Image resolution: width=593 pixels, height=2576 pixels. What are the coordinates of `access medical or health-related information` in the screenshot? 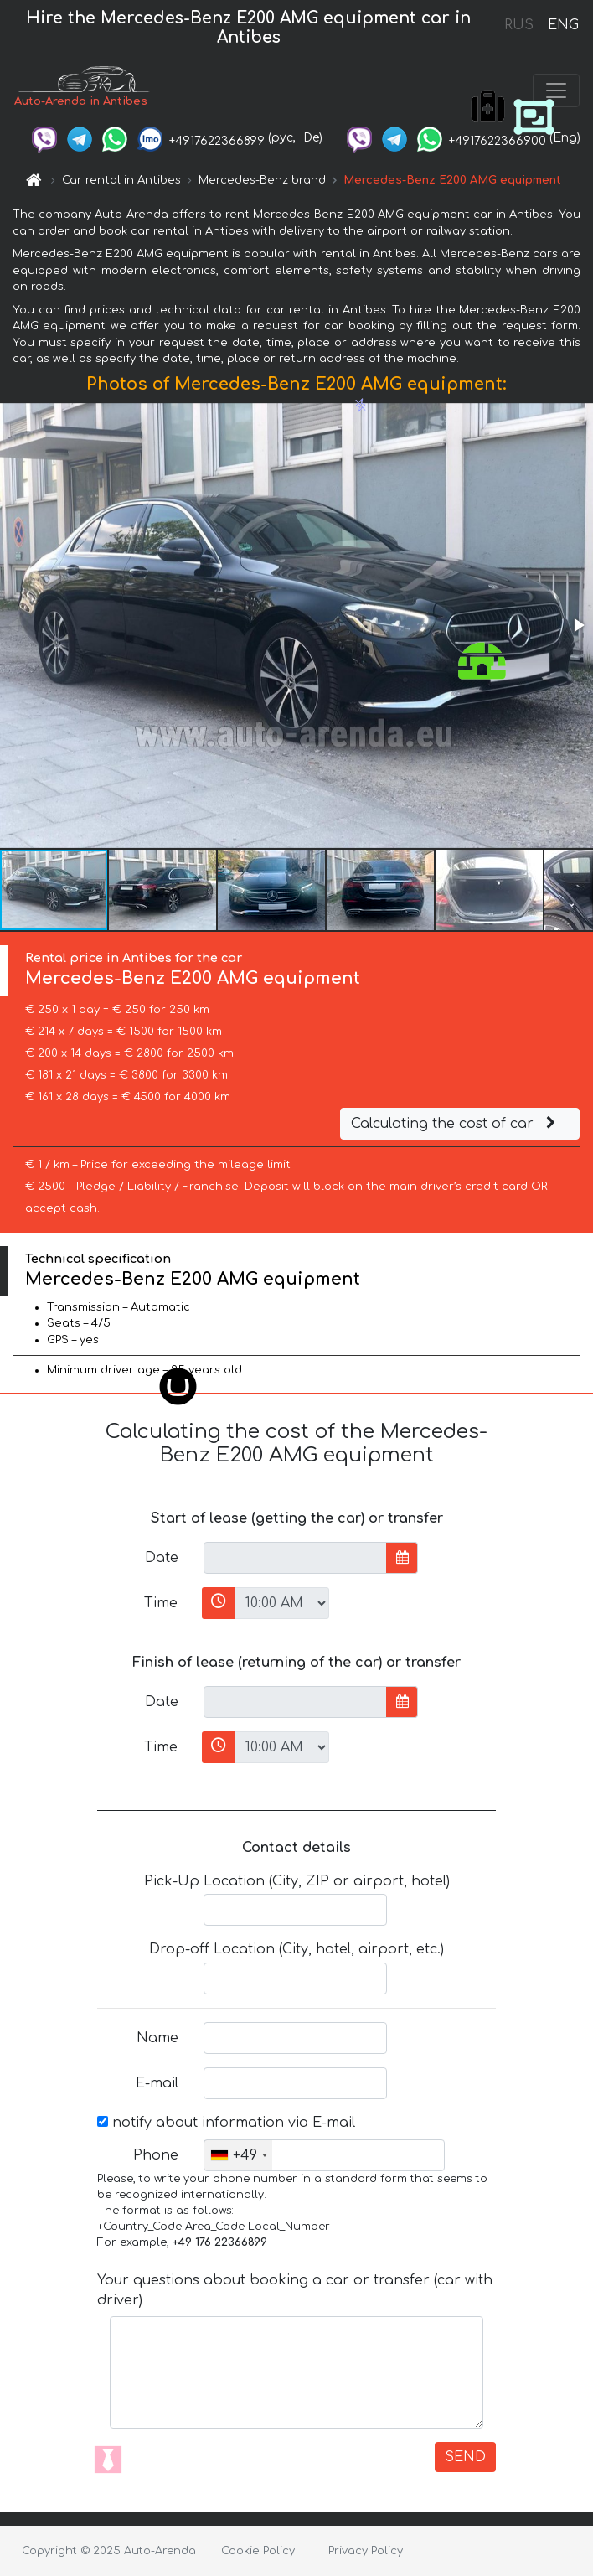 It's located at (487, 106).